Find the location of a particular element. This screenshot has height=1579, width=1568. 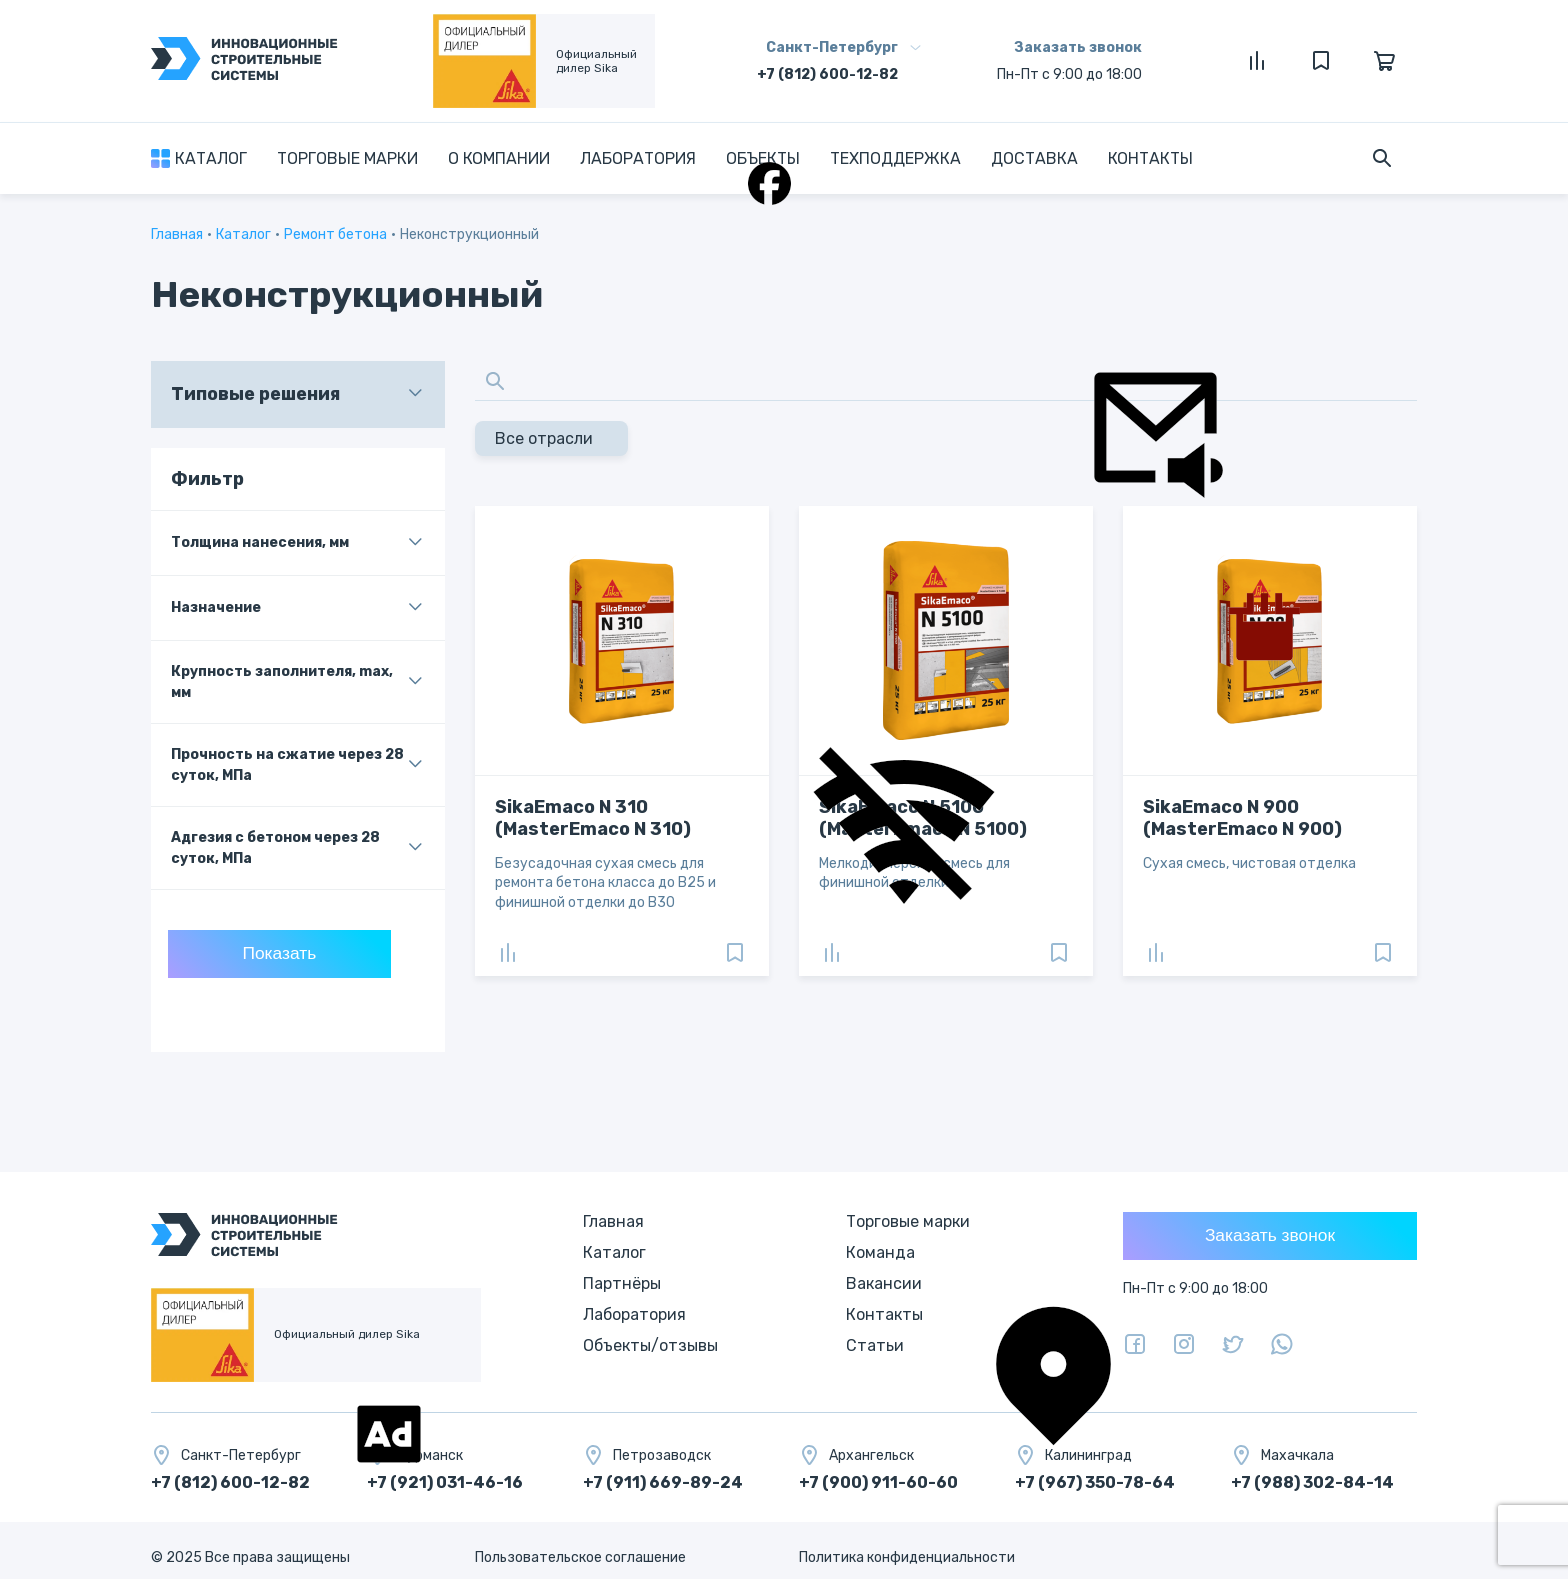

sensor device status indicator is located at coordinates (1264, 628).